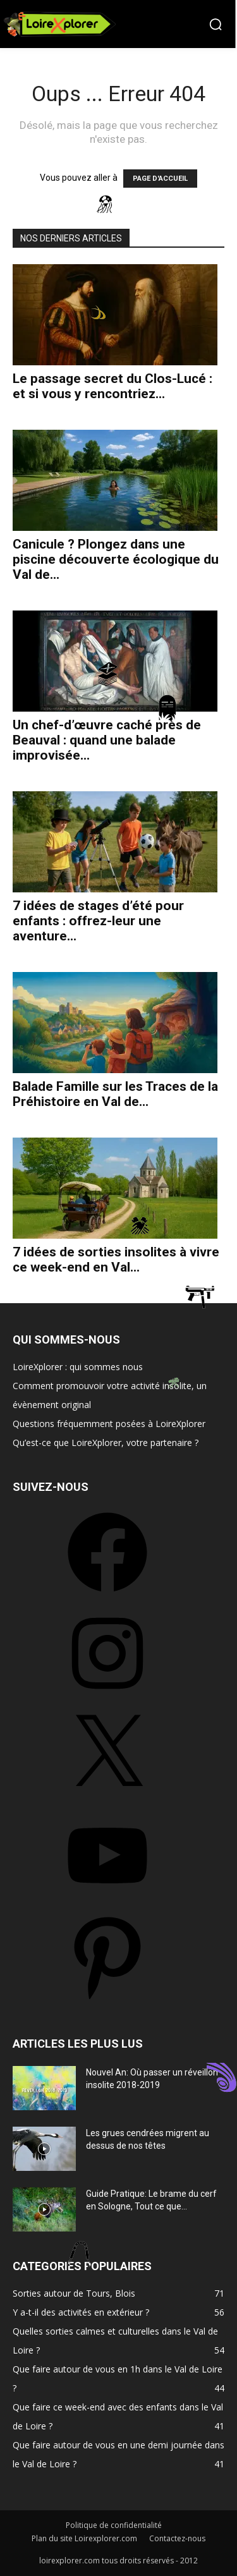  What do you see at coordinates (200, 1297) in the screenshot?
I see `select submachine gun weapon in game inventory` at bounding box center [200, 1297].